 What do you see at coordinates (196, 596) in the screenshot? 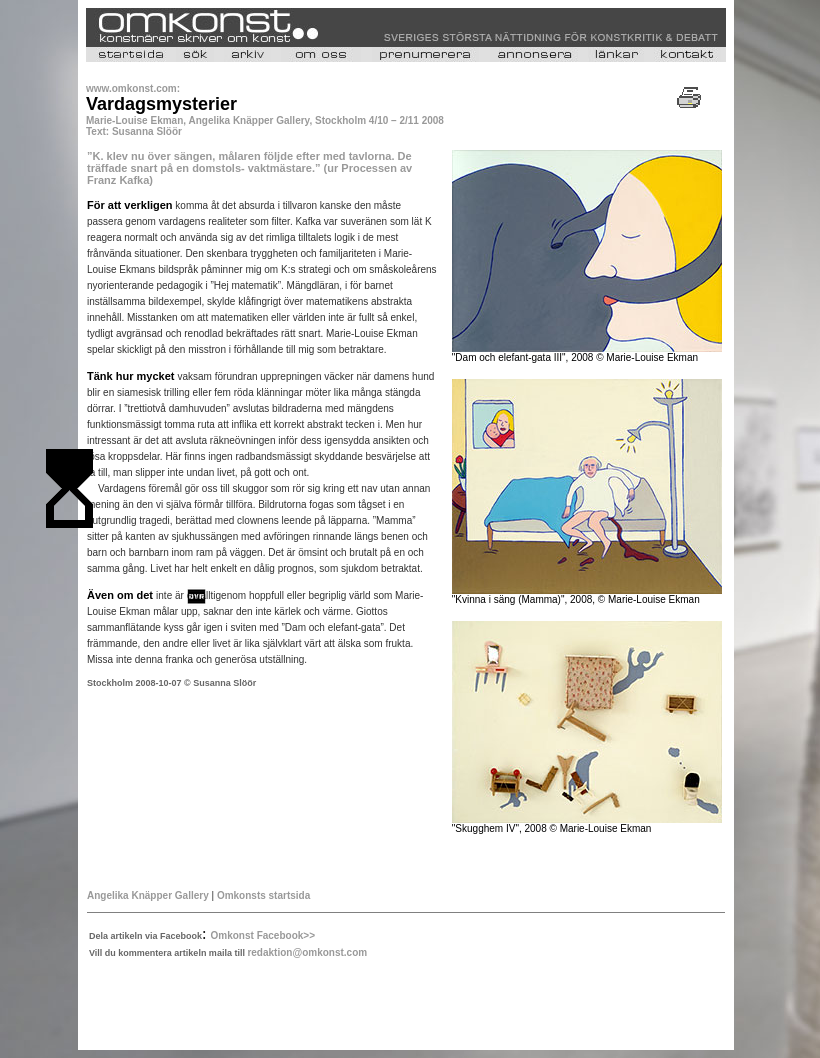
I see `access DVR recordings` at bounding box center [196, 596].